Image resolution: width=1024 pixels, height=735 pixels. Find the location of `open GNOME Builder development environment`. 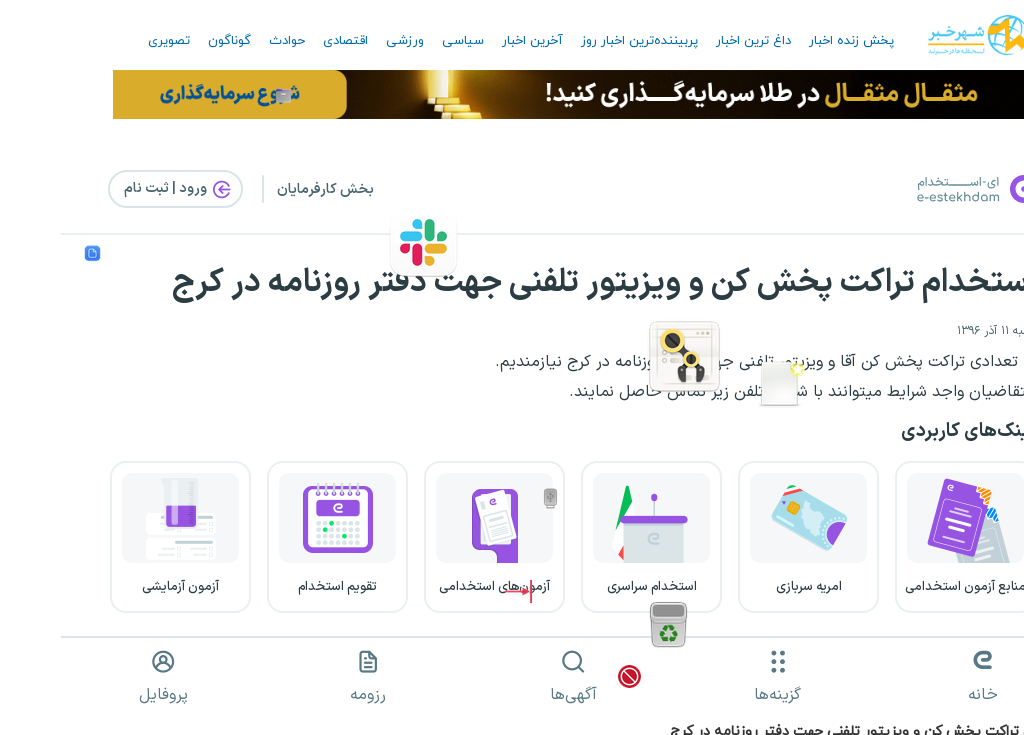

open GNOME Builder development environment is located at coordinates (684, 356).